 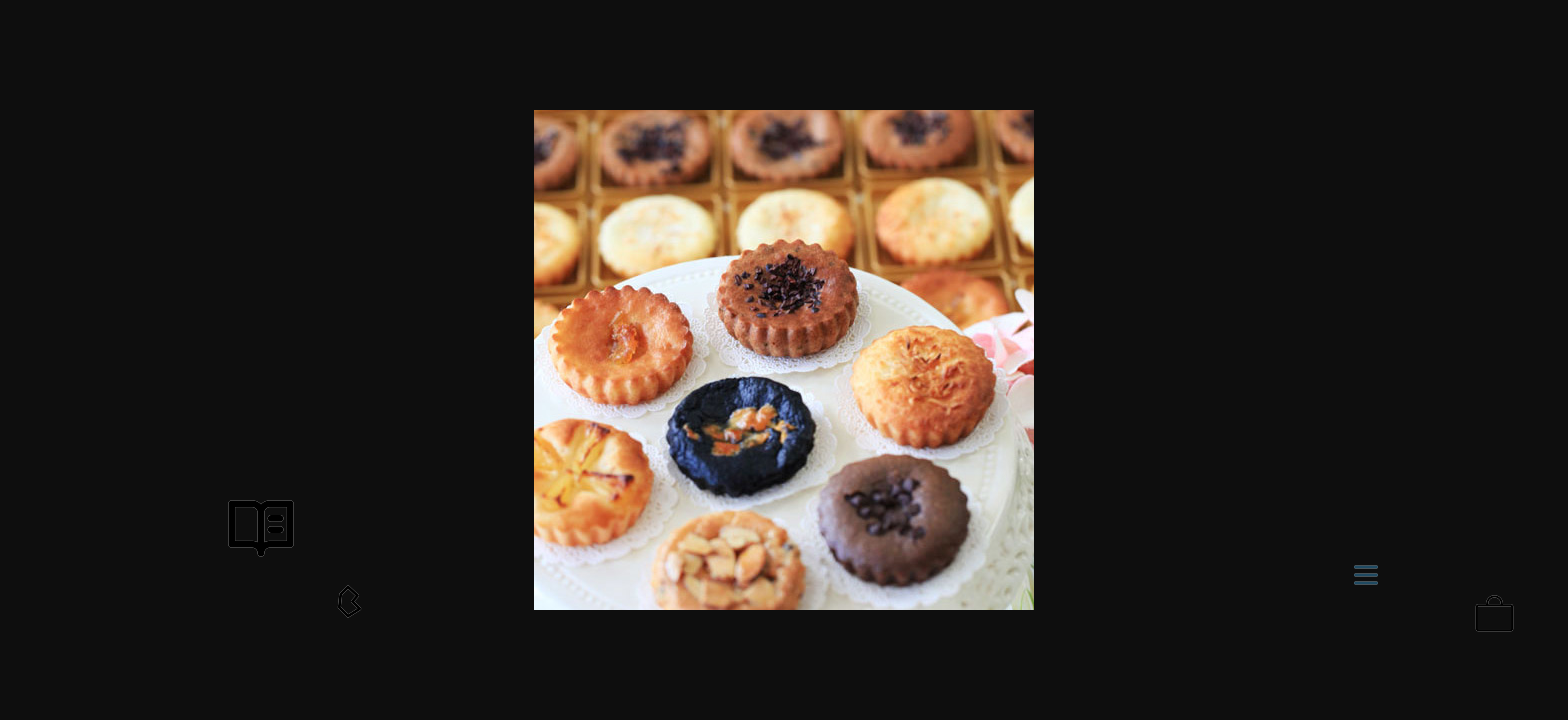 What do you see at coordinates (1366, 575) in the screenshot?
I see `open navigation menu` at bounding box center [1366, 575].